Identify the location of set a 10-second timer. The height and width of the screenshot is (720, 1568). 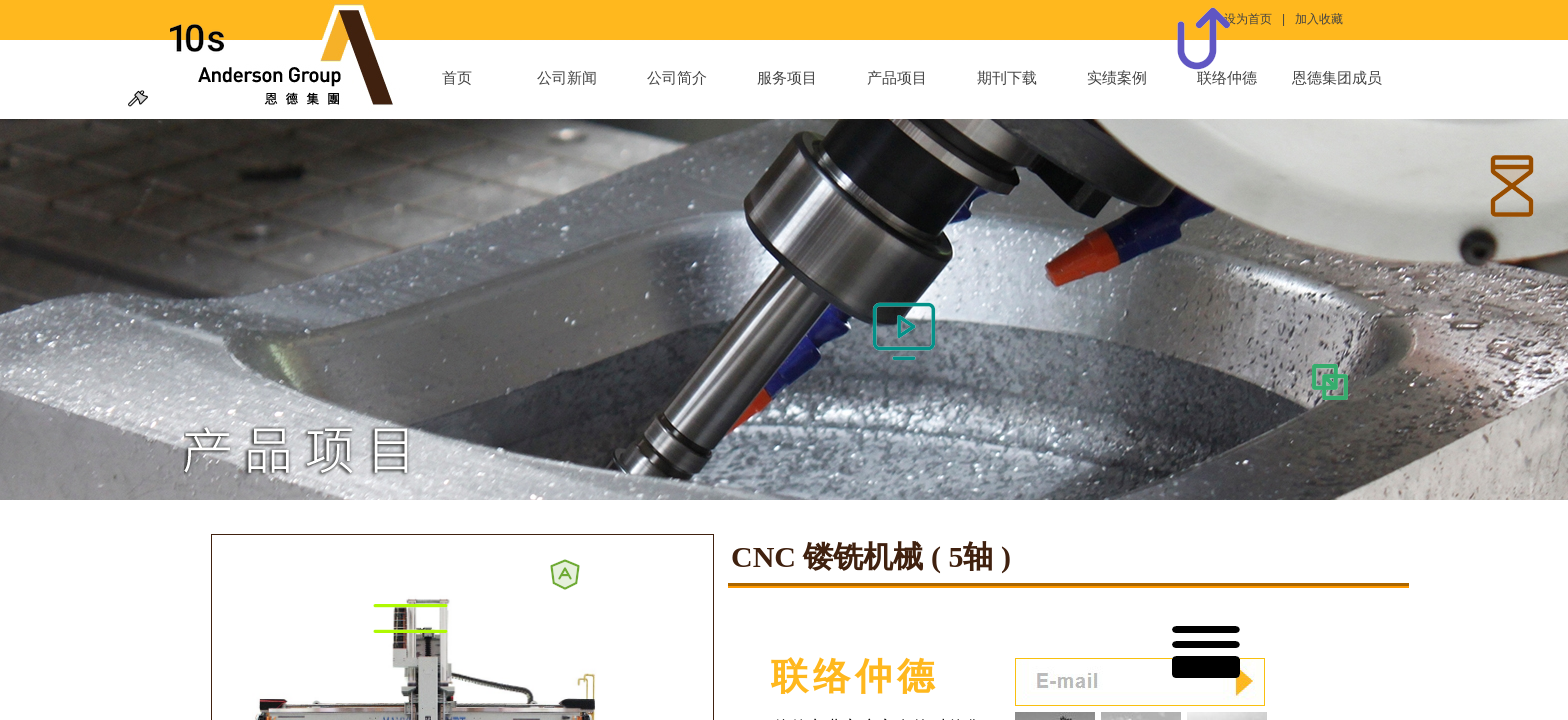
(197, 38).